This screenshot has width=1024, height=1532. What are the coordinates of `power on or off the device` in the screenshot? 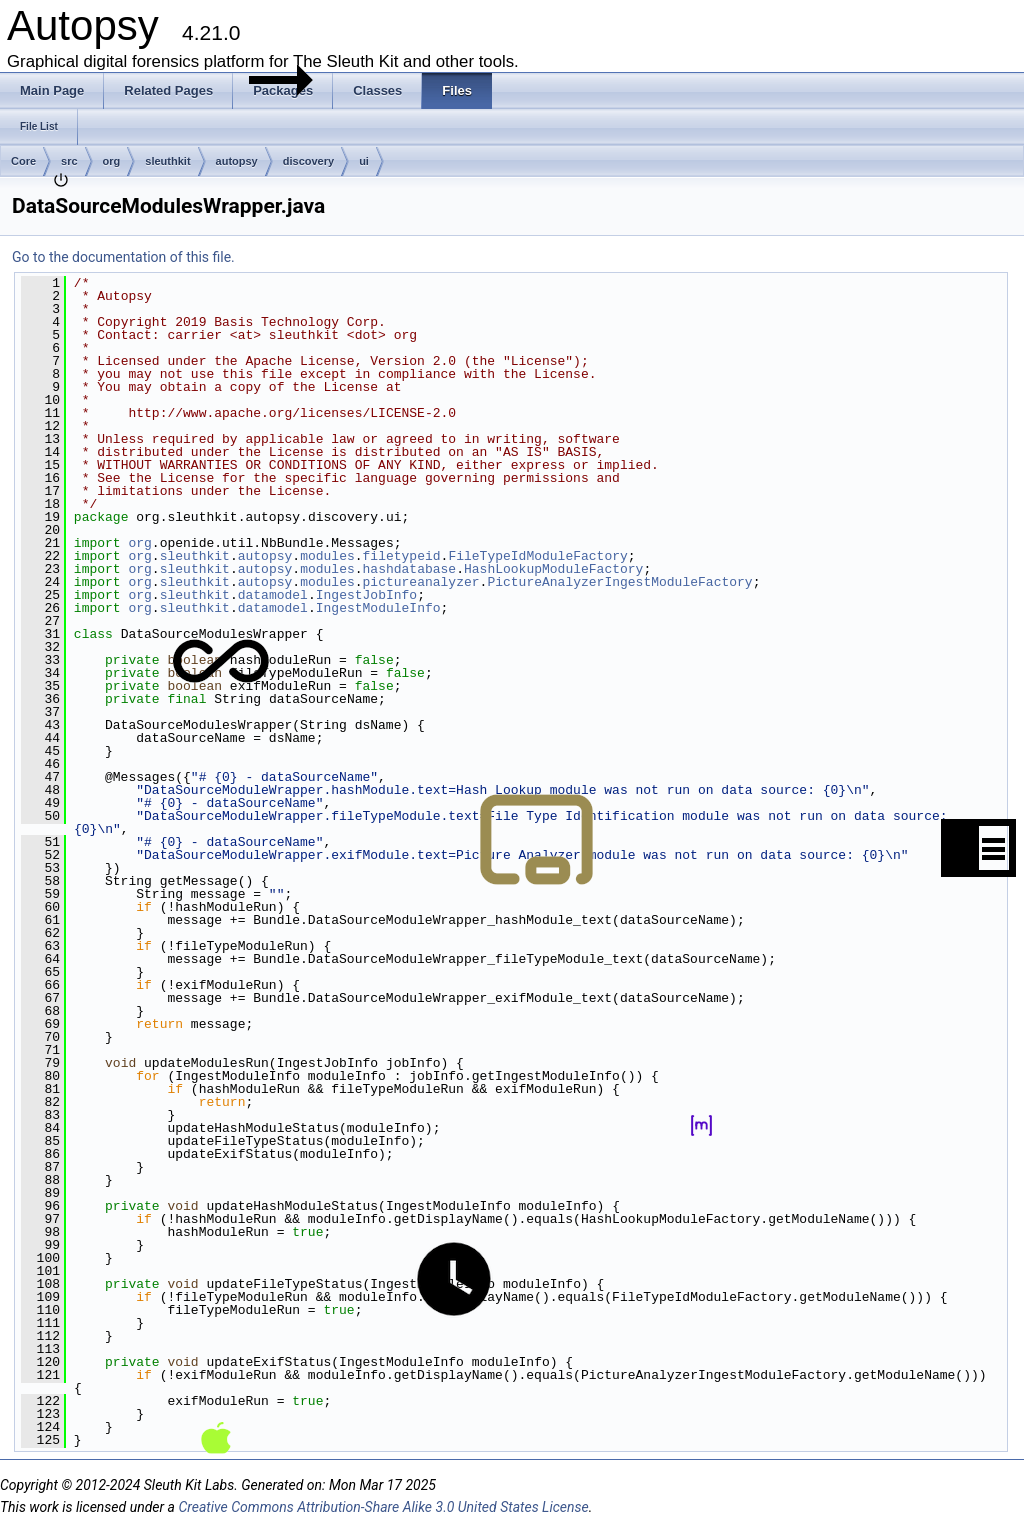 It's located at (61, 180).